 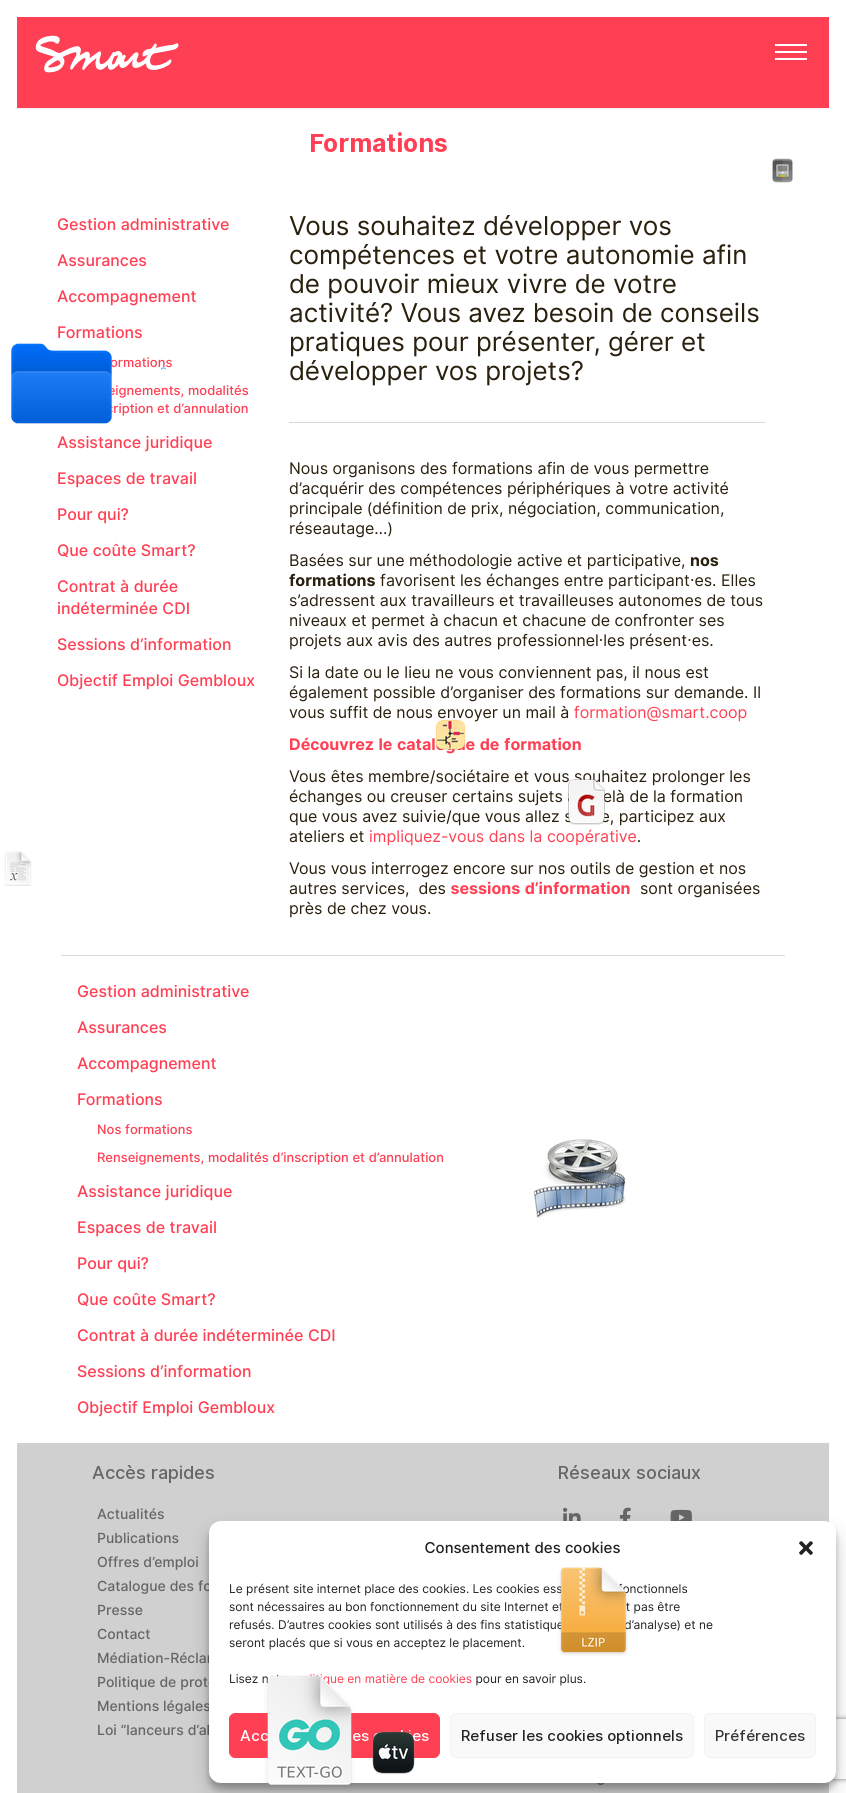 What do you see at coordinates (393, 1752) in the screenshot?
I see `open the apple tv app` at bounding box center [393, 1752].